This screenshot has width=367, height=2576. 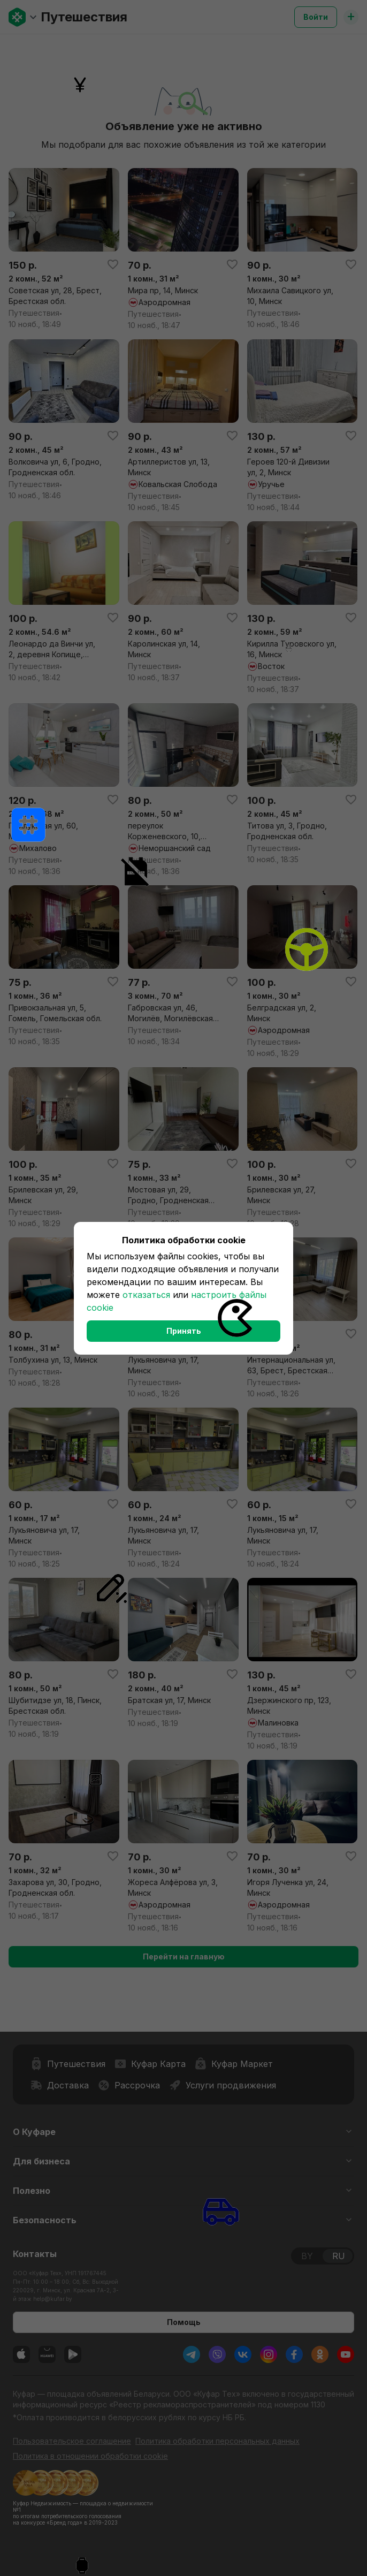 What do you see at coordinates (28, 825) in the screenshot?
I see `view grid or table layout` at bounding box center [28, 825].